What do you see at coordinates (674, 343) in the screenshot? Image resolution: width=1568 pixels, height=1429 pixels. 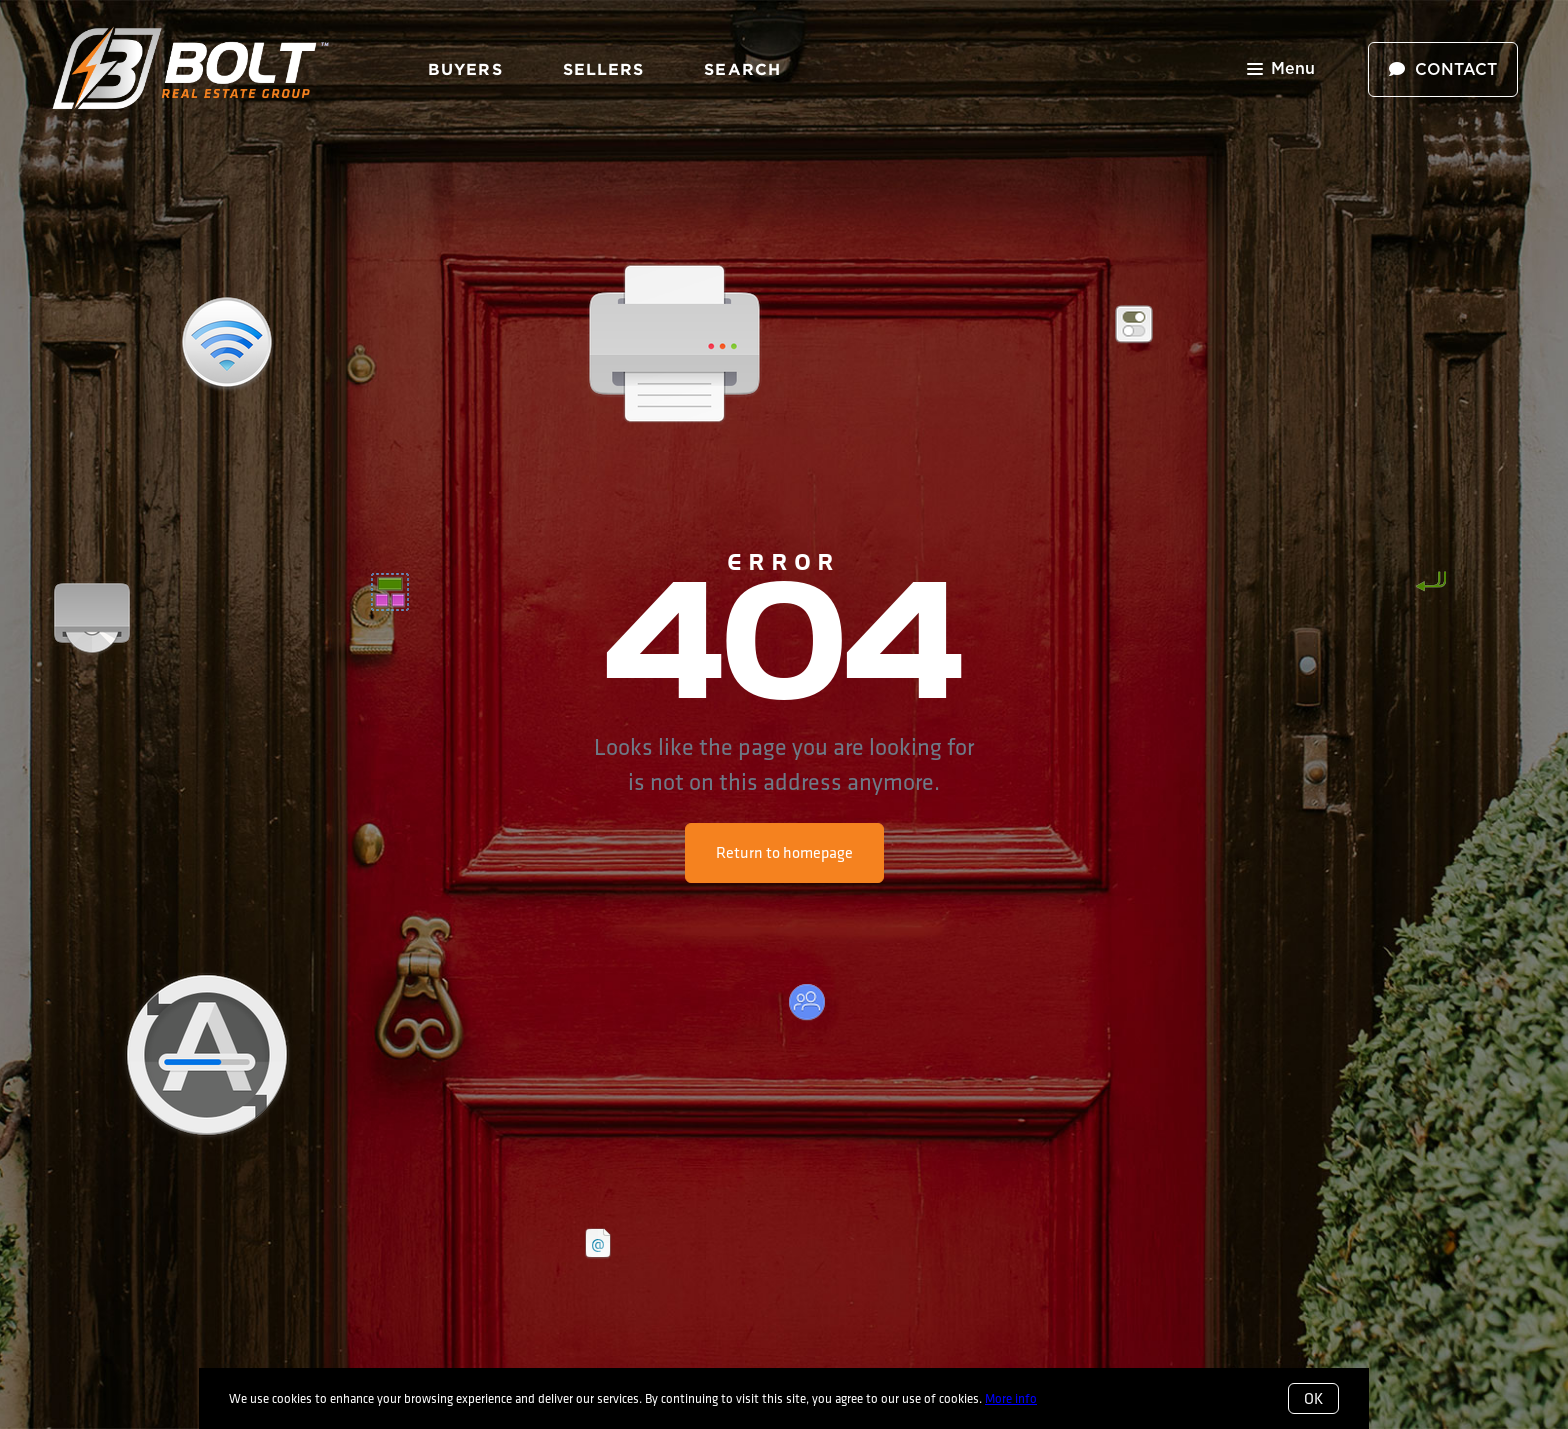 I see `print the current document` at bounding box center [674, 343].